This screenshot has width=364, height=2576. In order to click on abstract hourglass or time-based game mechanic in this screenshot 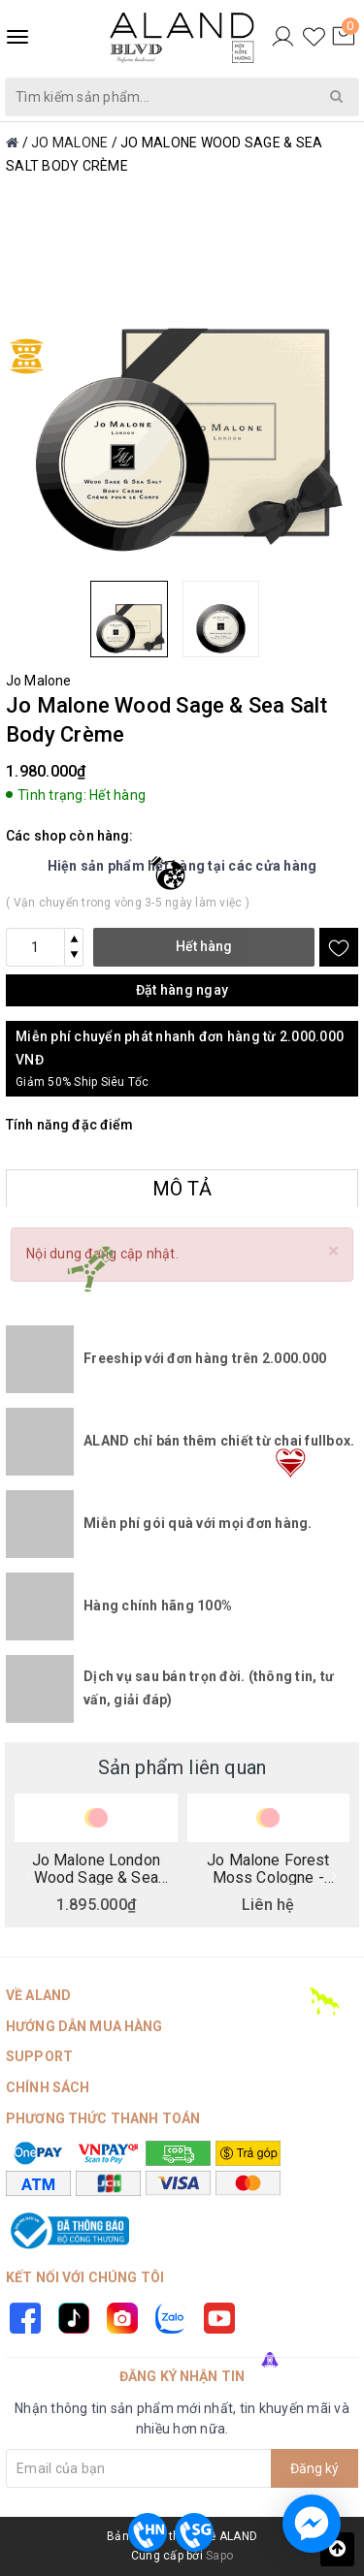, I will do `click(26, 356)`.